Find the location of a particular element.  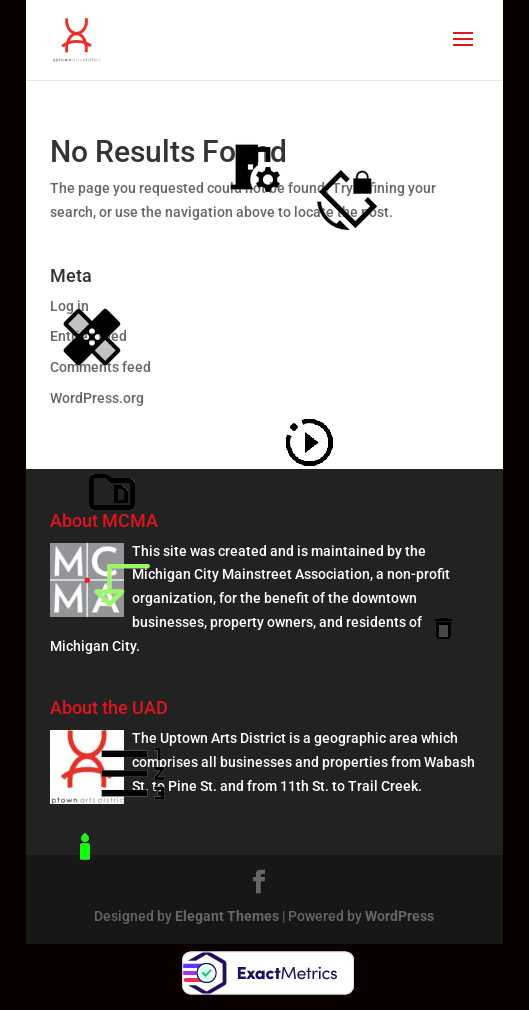

access saved code snippets is located at coordinates (112, 492).